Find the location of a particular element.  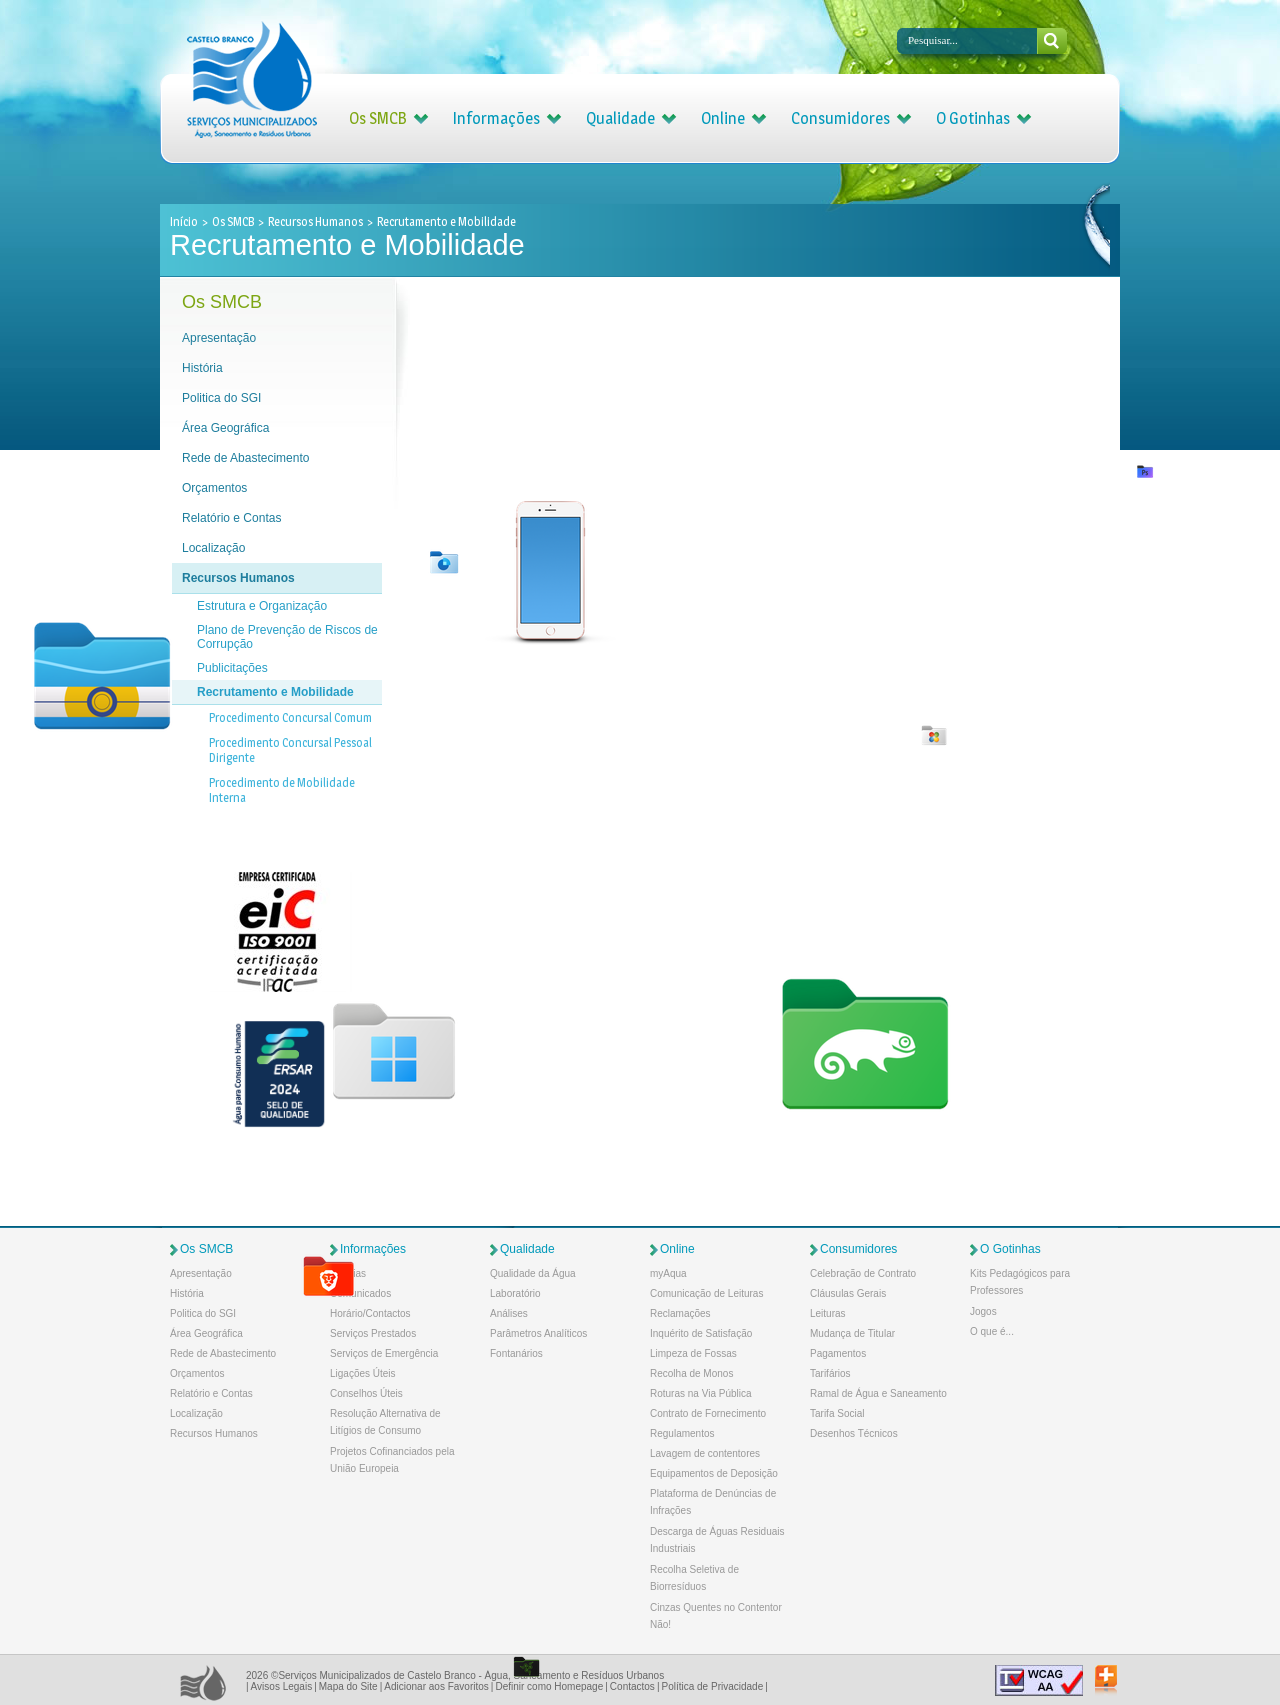

open razer gaming software folder is located at coordinates (526, 1667).